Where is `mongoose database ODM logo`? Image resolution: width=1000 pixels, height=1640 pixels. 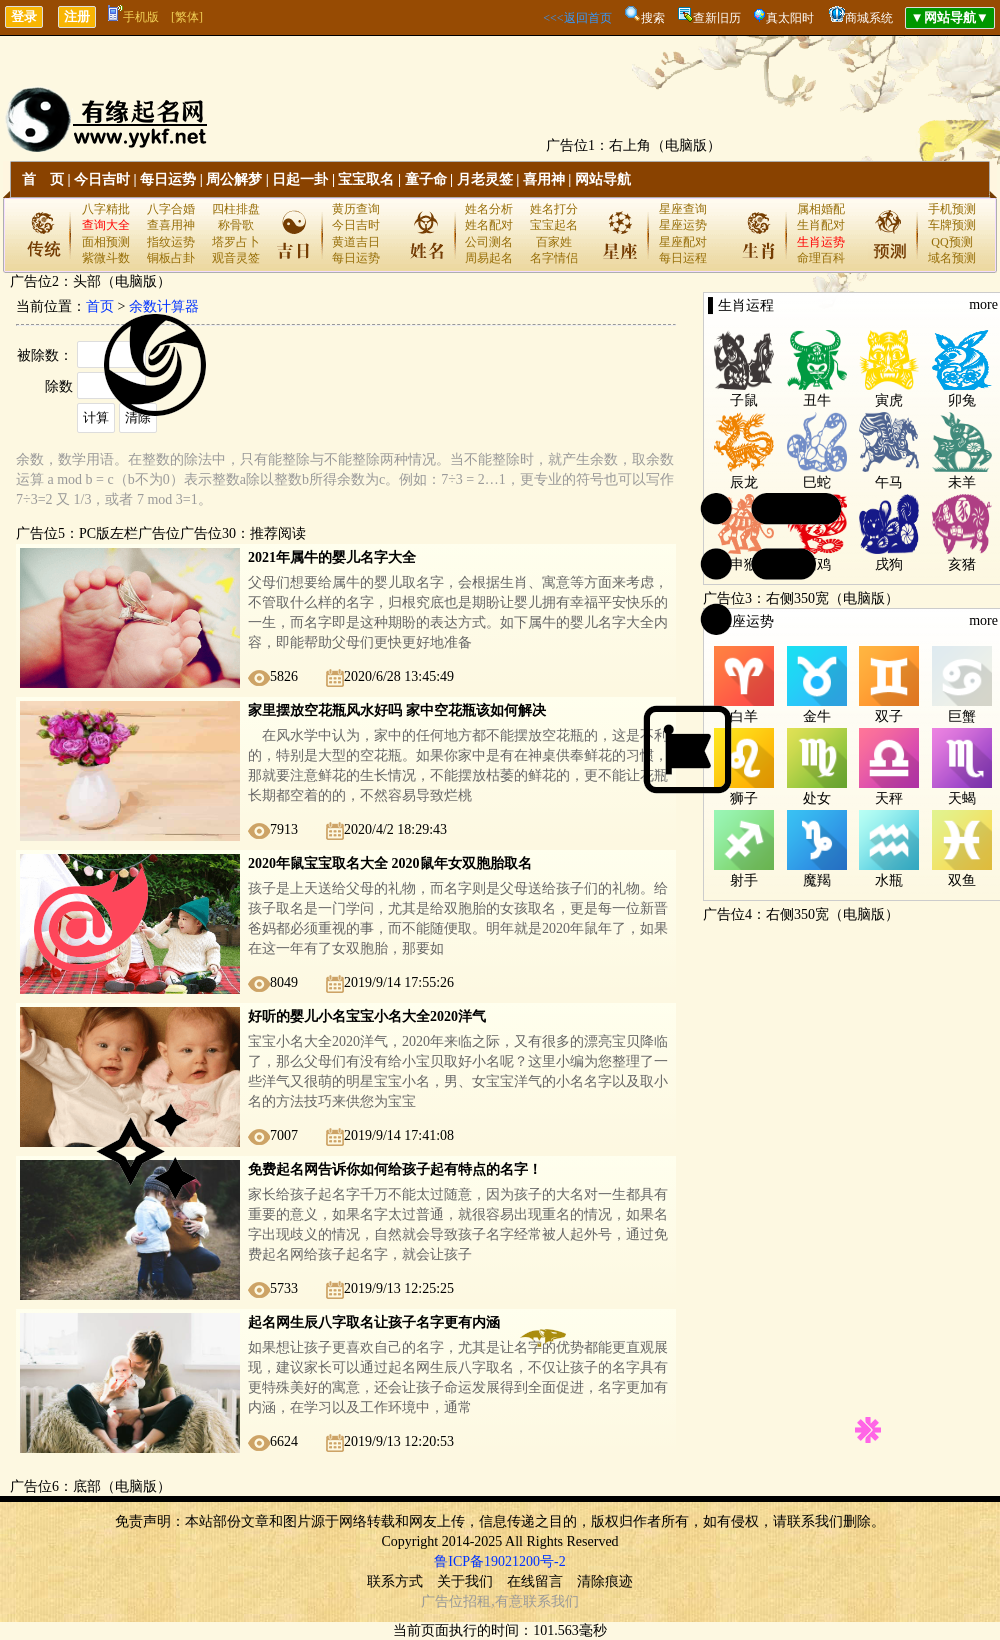
mongoose database ODM logo is located at coordinates (543, 1338).